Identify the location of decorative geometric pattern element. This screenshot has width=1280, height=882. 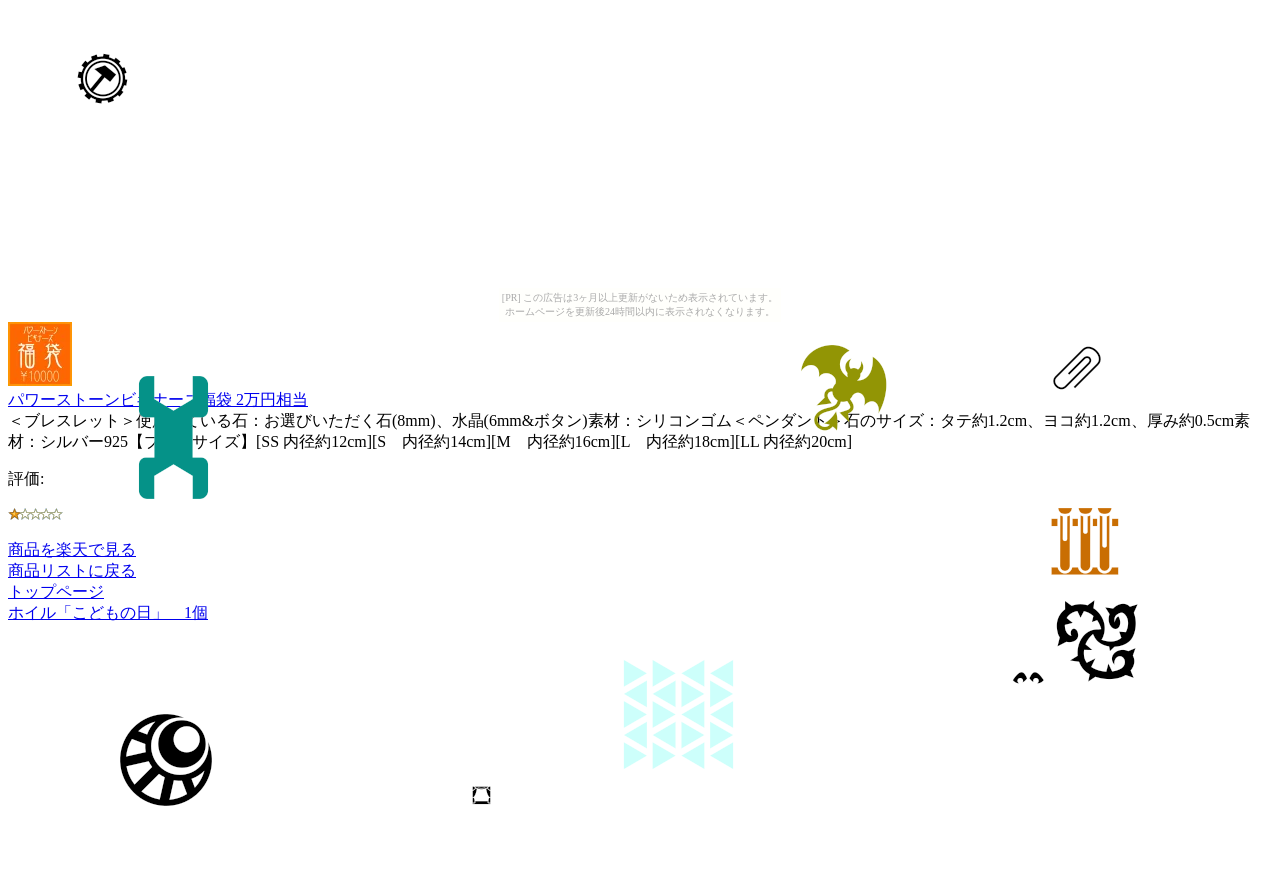
(678, 714).